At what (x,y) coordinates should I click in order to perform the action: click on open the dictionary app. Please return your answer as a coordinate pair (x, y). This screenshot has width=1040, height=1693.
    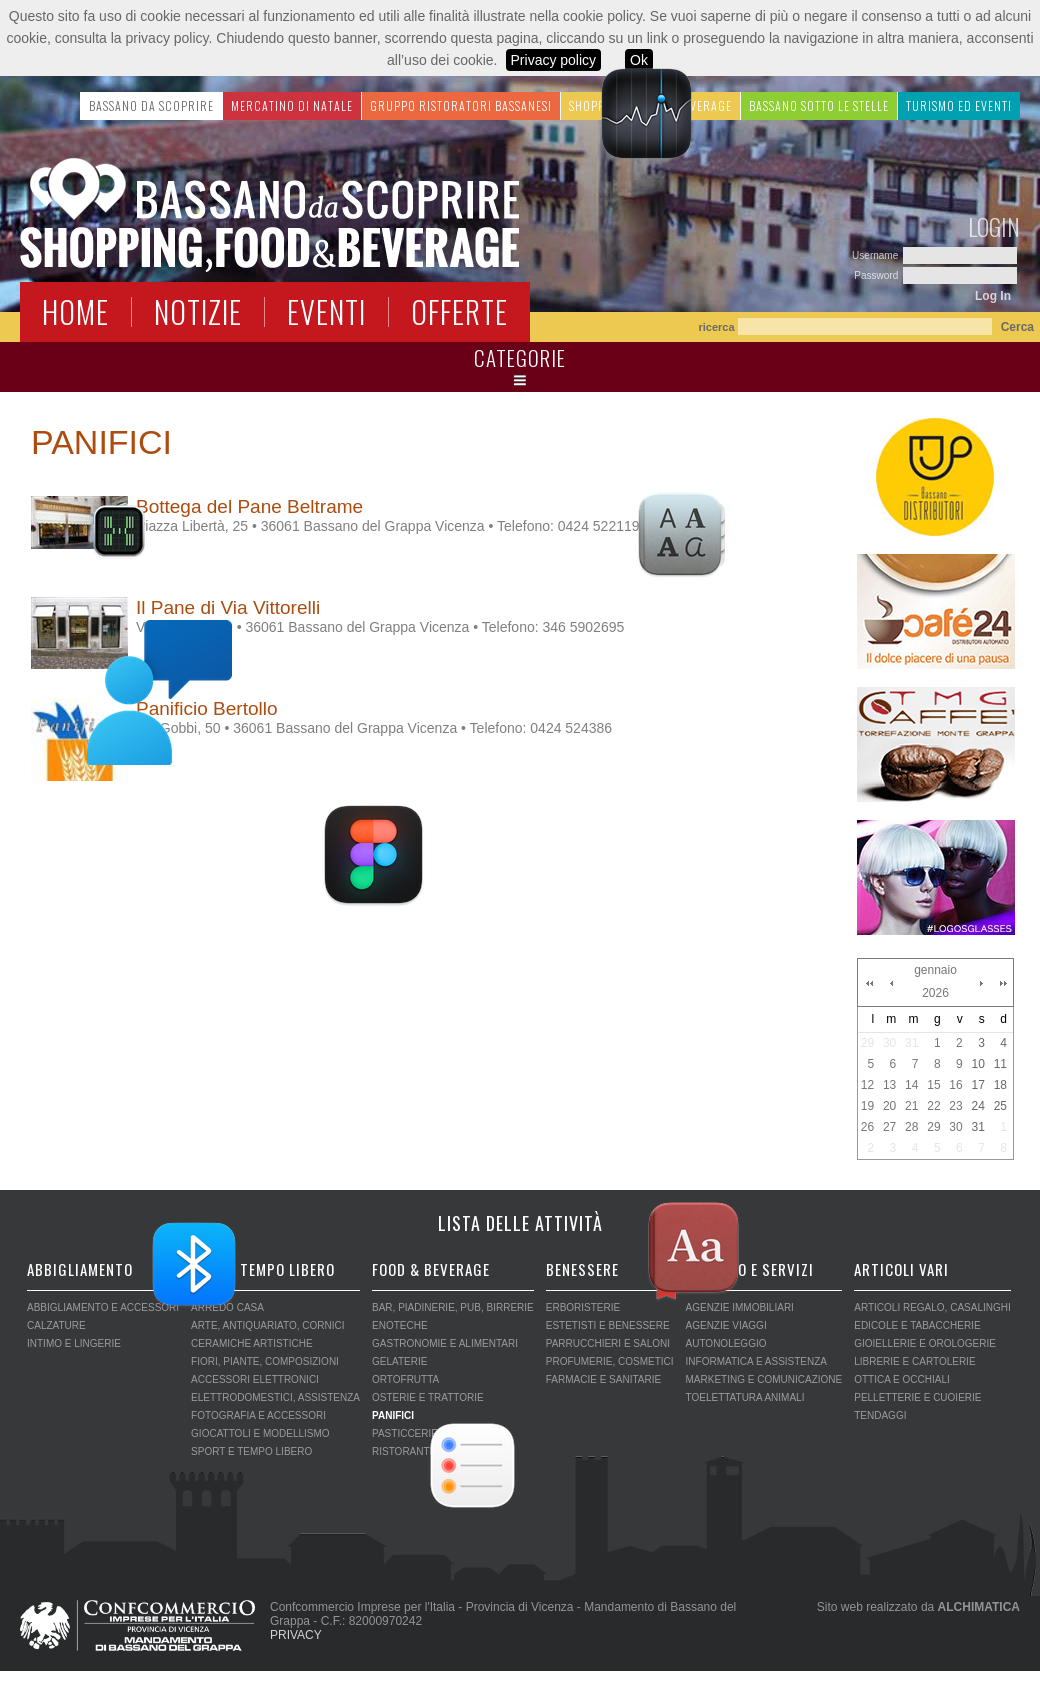
    Looking at the image, I should click on (693, 1247).